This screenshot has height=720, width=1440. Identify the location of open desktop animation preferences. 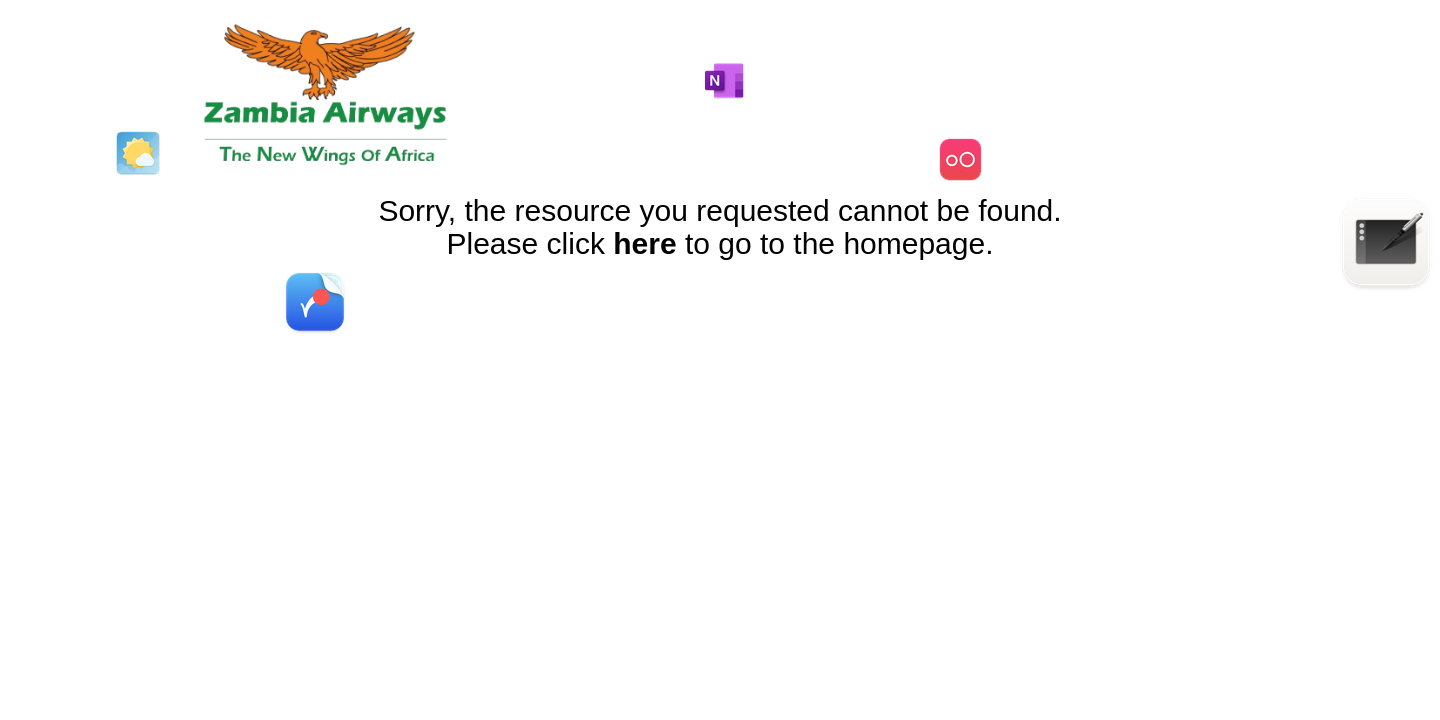
(315, 302).